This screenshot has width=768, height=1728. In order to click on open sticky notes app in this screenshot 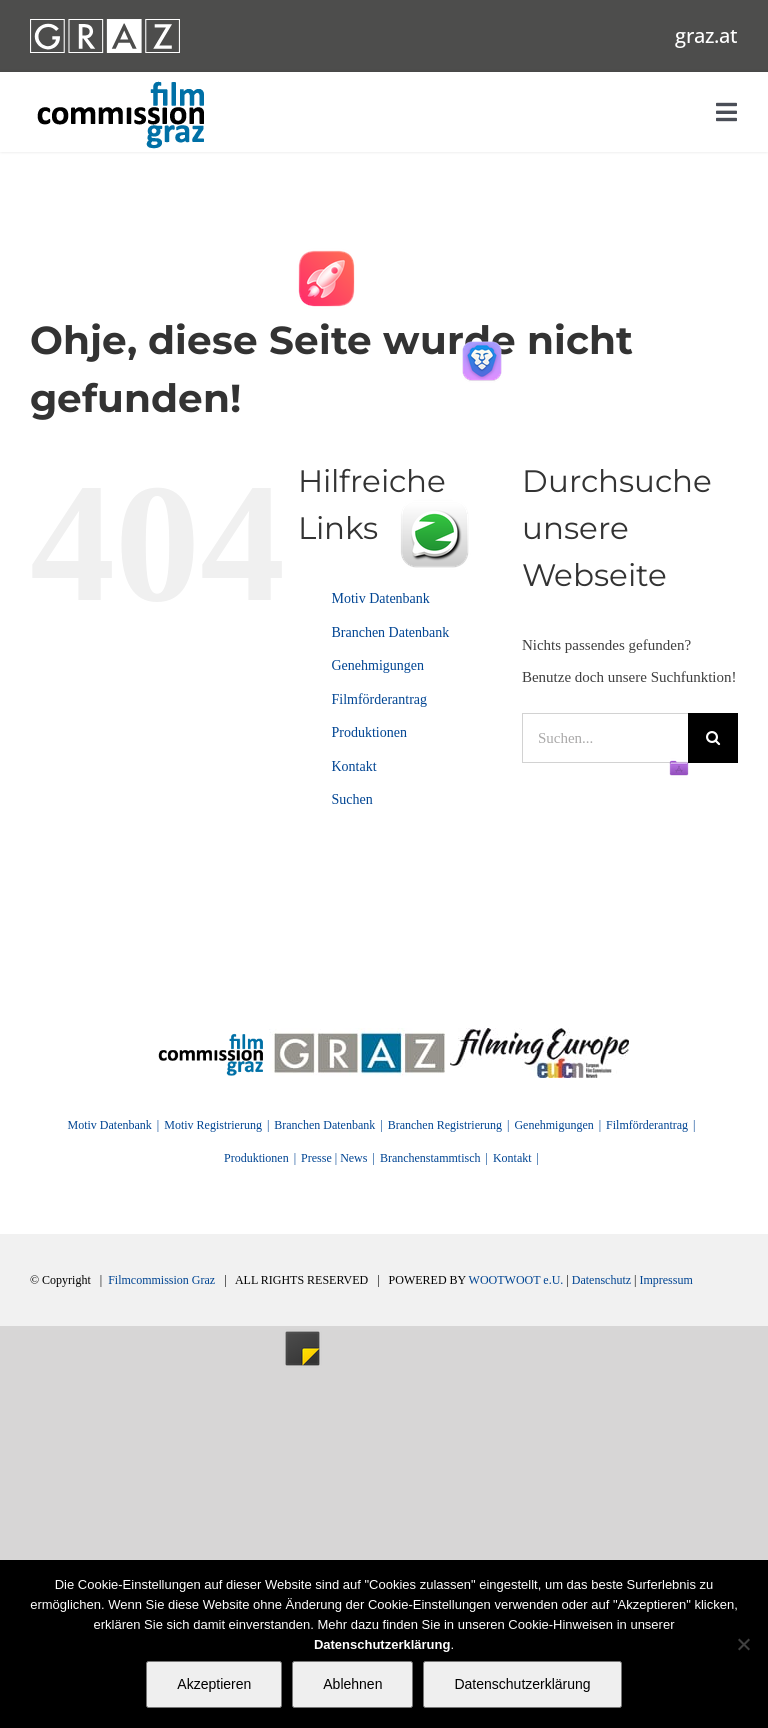, I will do `click(302, 1348)`.